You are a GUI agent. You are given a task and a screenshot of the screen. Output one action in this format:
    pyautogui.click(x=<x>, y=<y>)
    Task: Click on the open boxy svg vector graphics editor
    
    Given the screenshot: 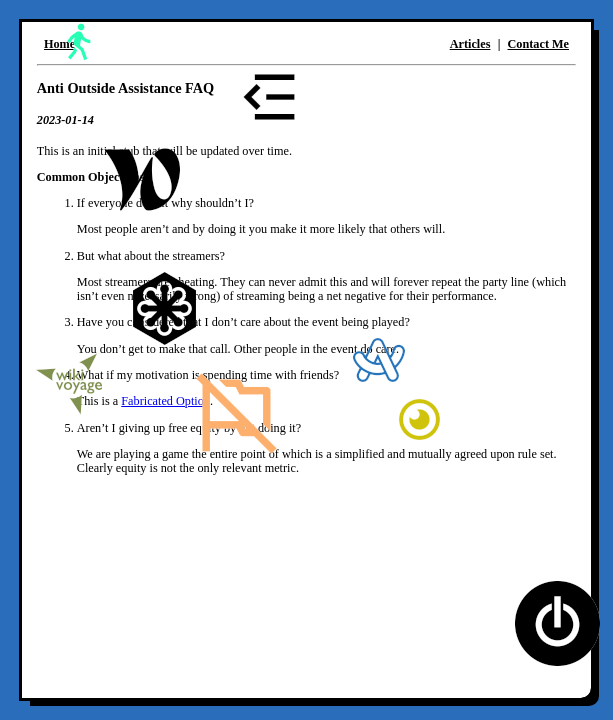 What is the action you would take?
    pyautogui.click(x=164, y=308)
    